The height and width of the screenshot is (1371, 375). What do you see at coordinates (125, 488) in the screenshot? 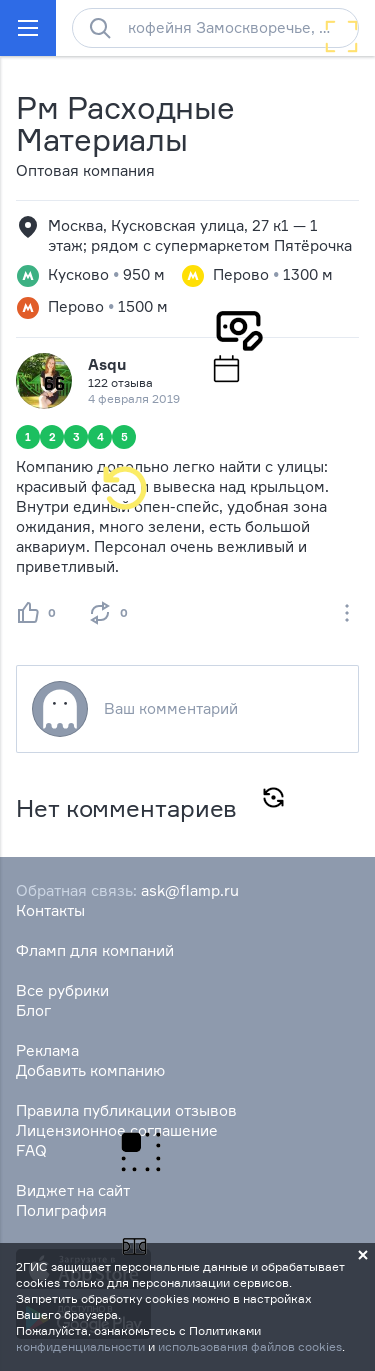
I see `undo the last action` at bounding box center [125, 488].